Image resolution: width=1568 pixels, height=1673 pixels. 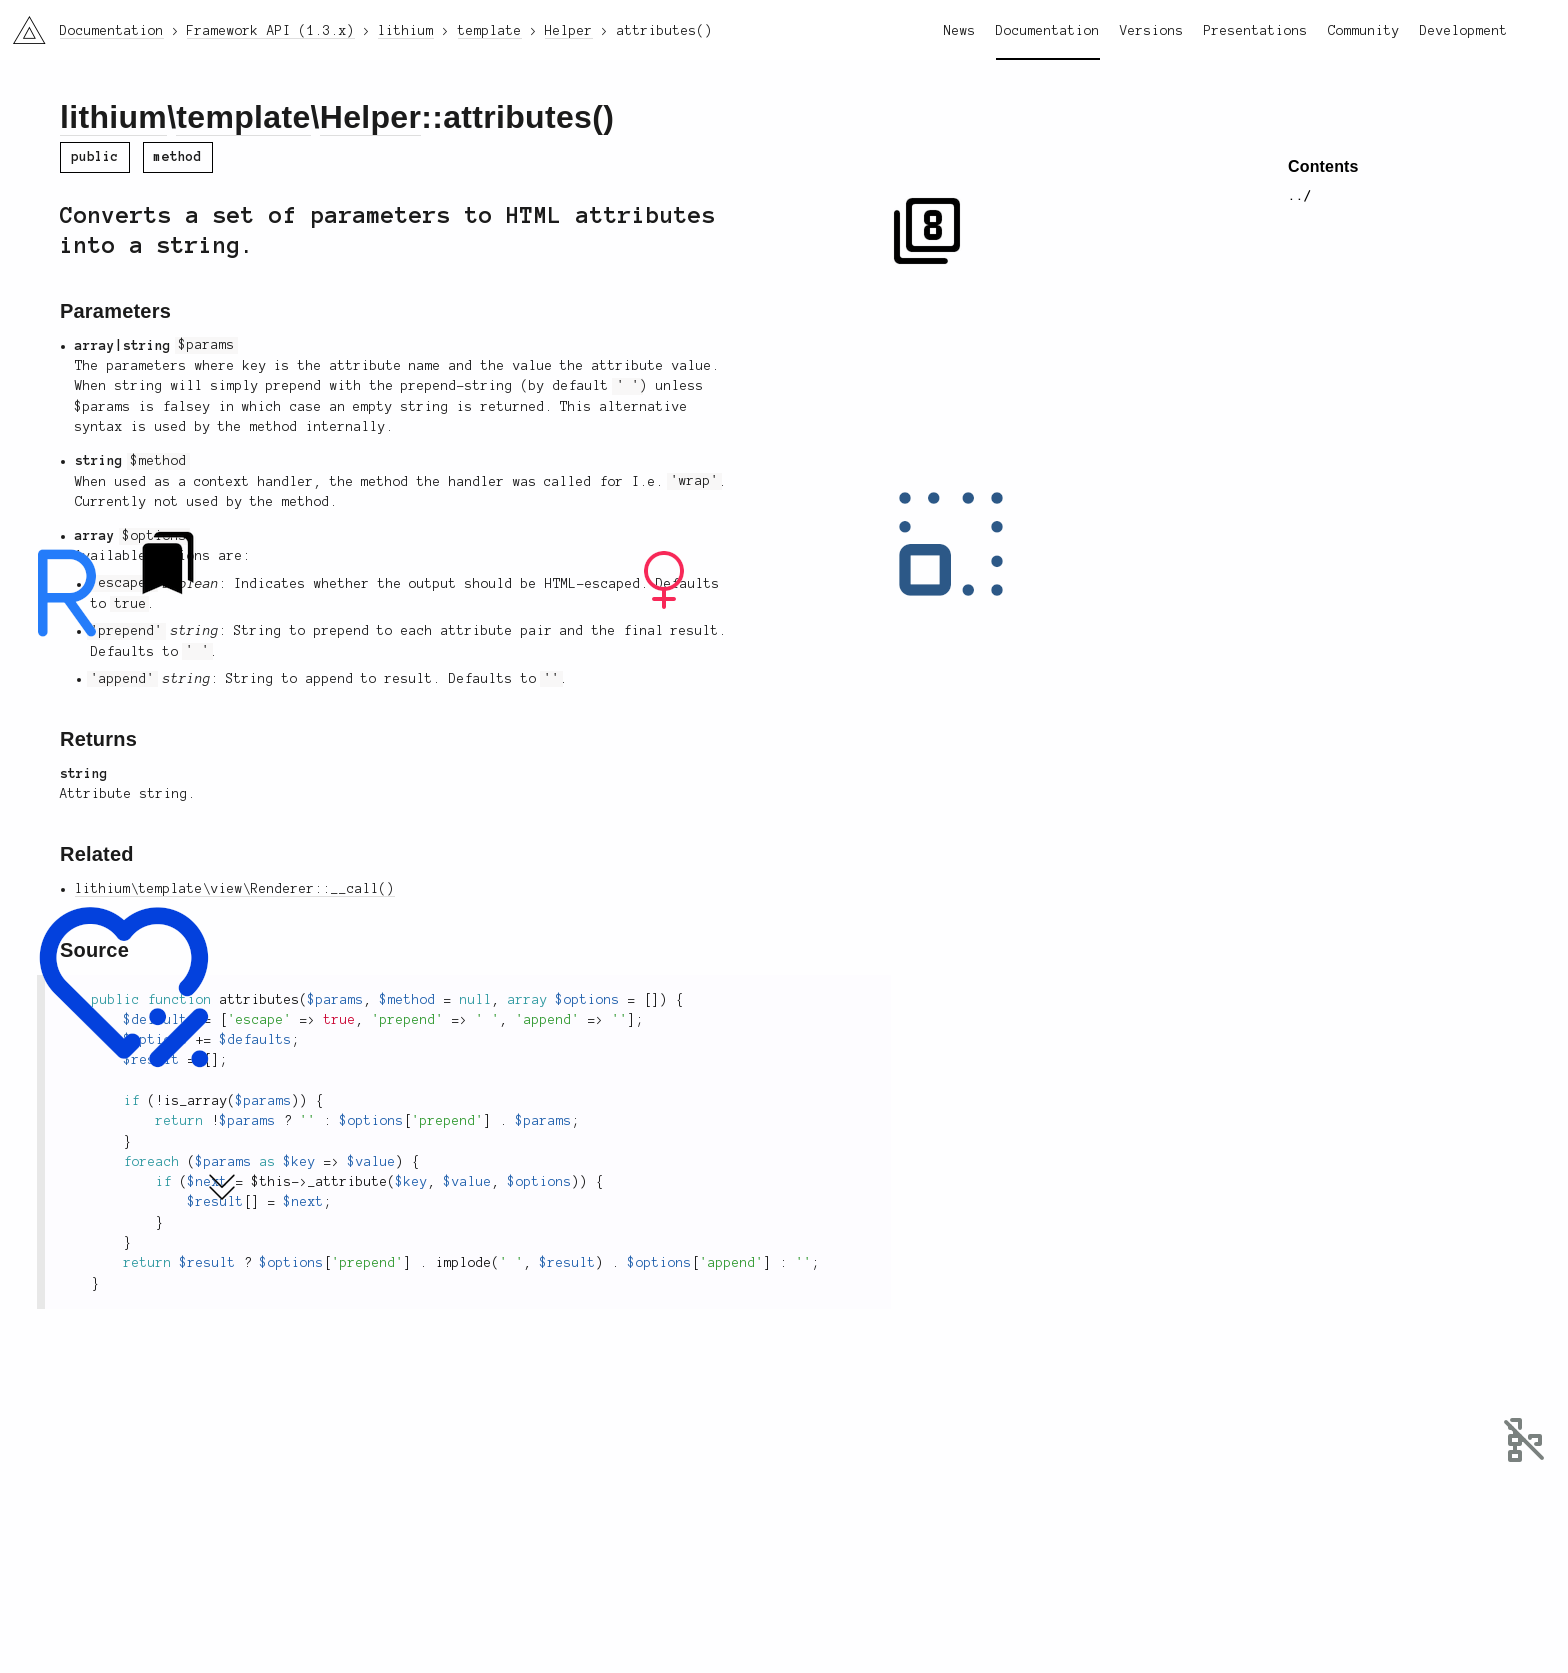 I want to click on view discounted favorites or wishlist items, so click(x=124, y=983).